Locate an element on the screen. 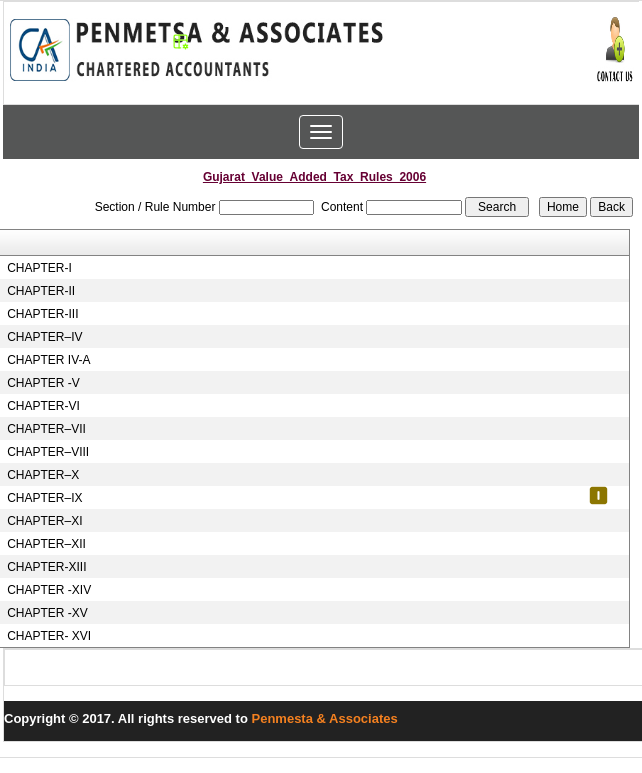 This screenshot has width=642, height=773. access information or details is located at coordinates (598, 495).